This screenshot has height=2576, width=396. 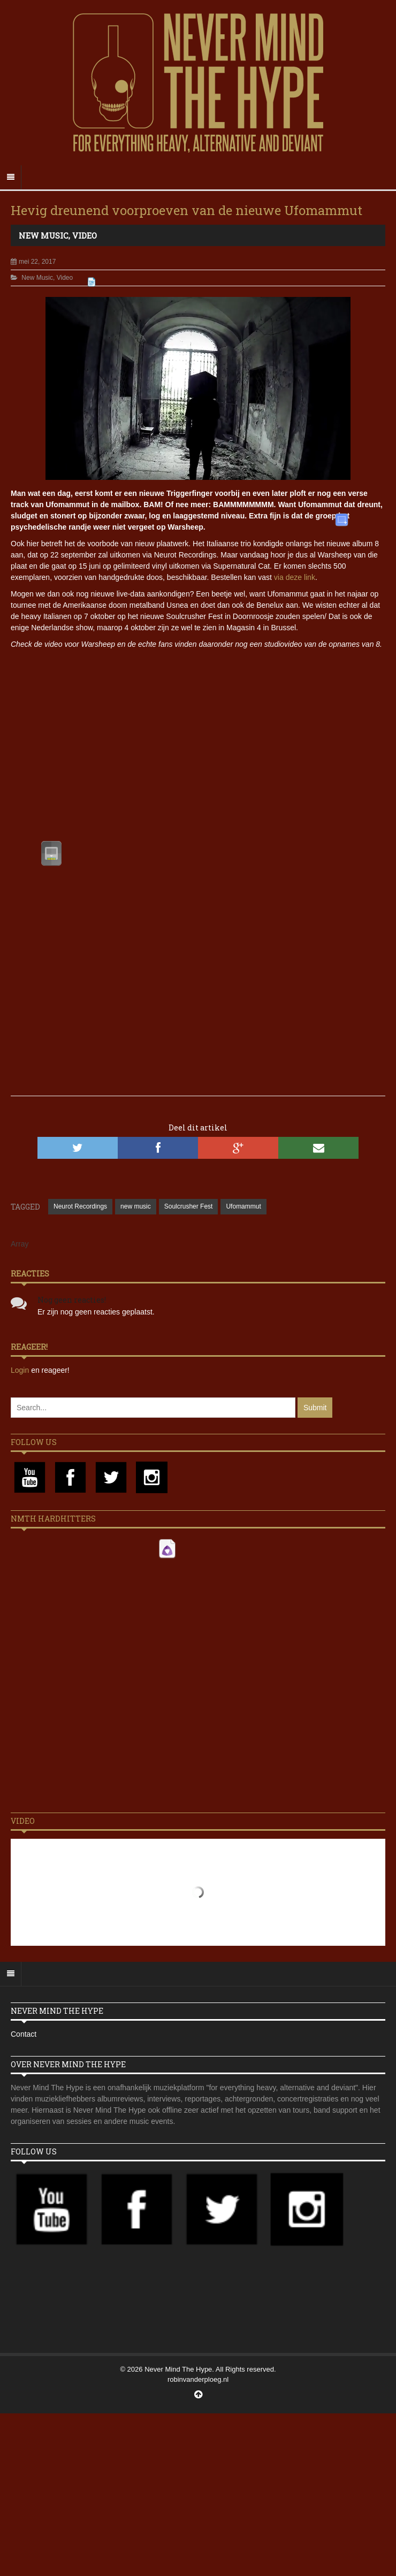 I want to click on a meson build system configuration file, so click(x=167, y=1548).